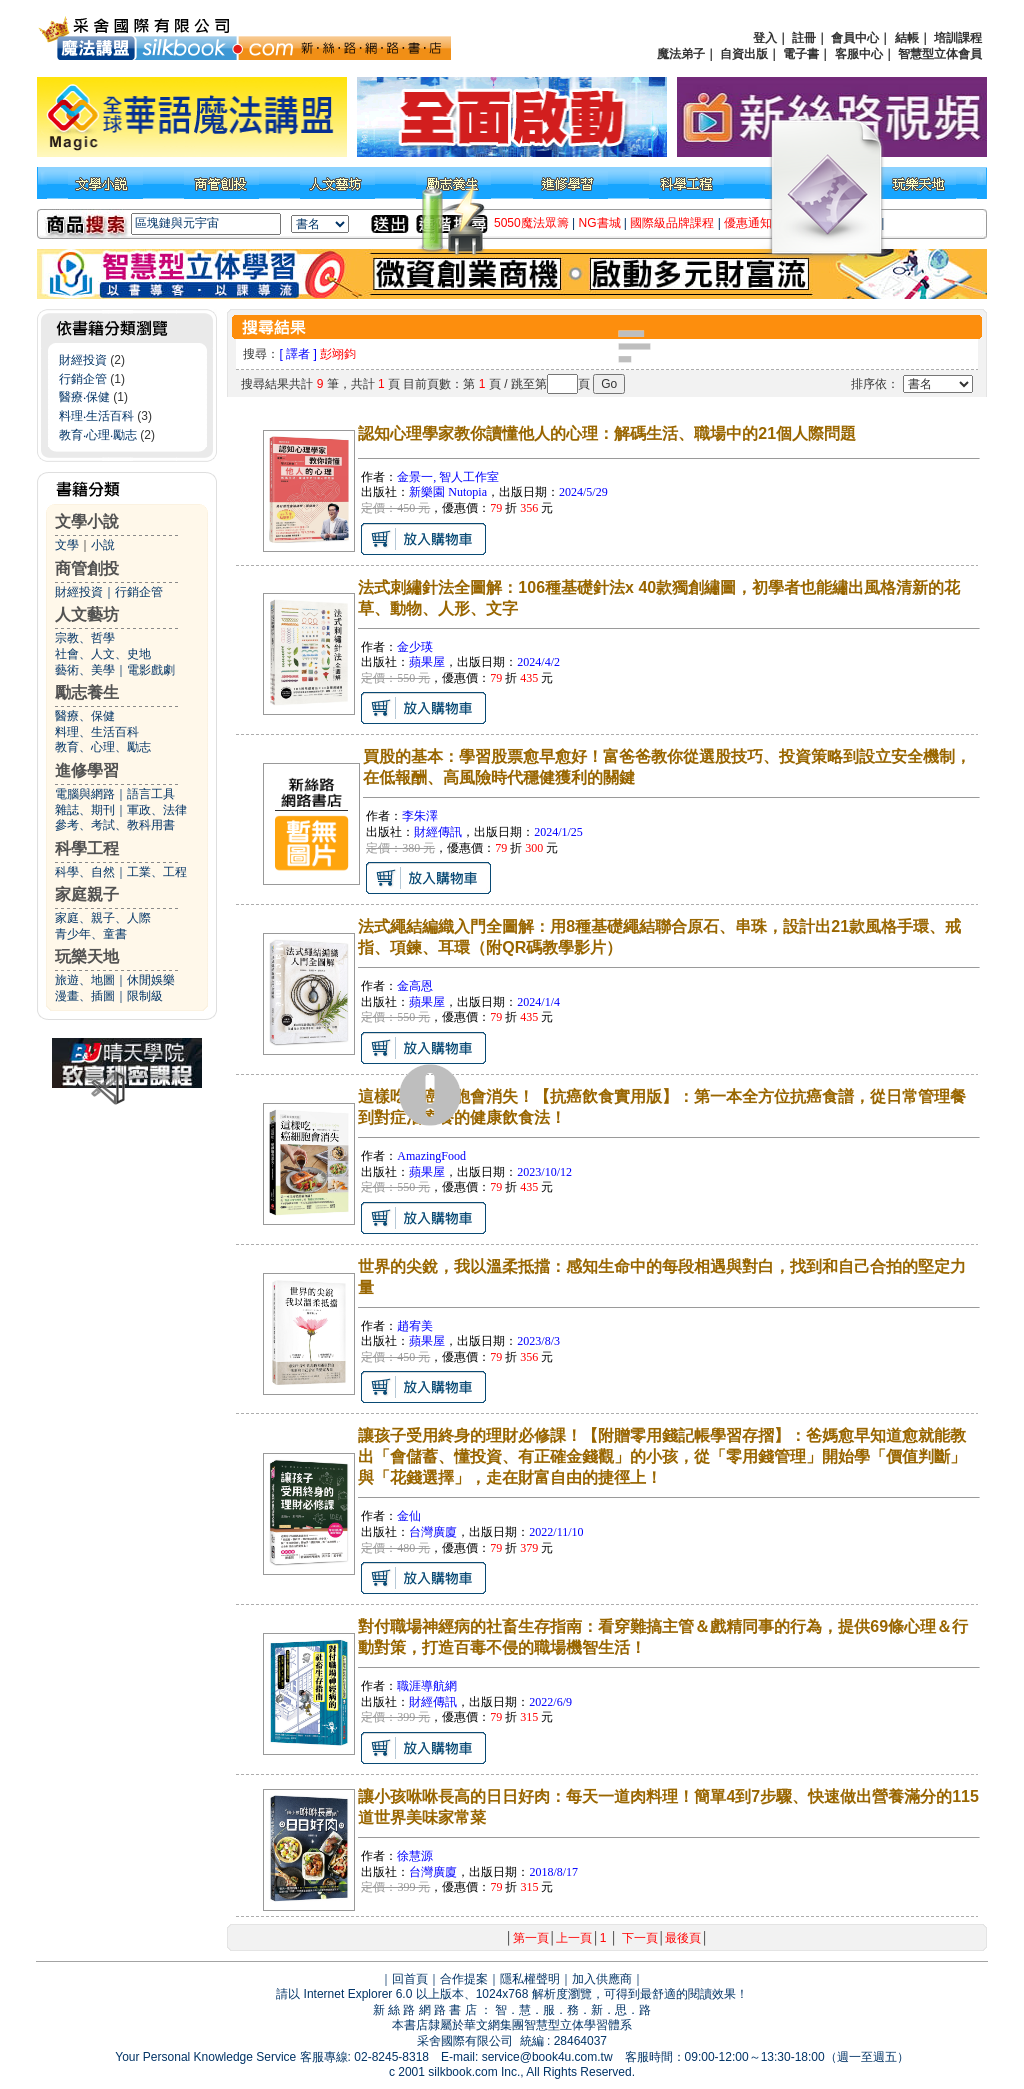 The width and height of the screenshot is (1024, 2089). I want to click on indicates important or priority content, so click(430, 1095).